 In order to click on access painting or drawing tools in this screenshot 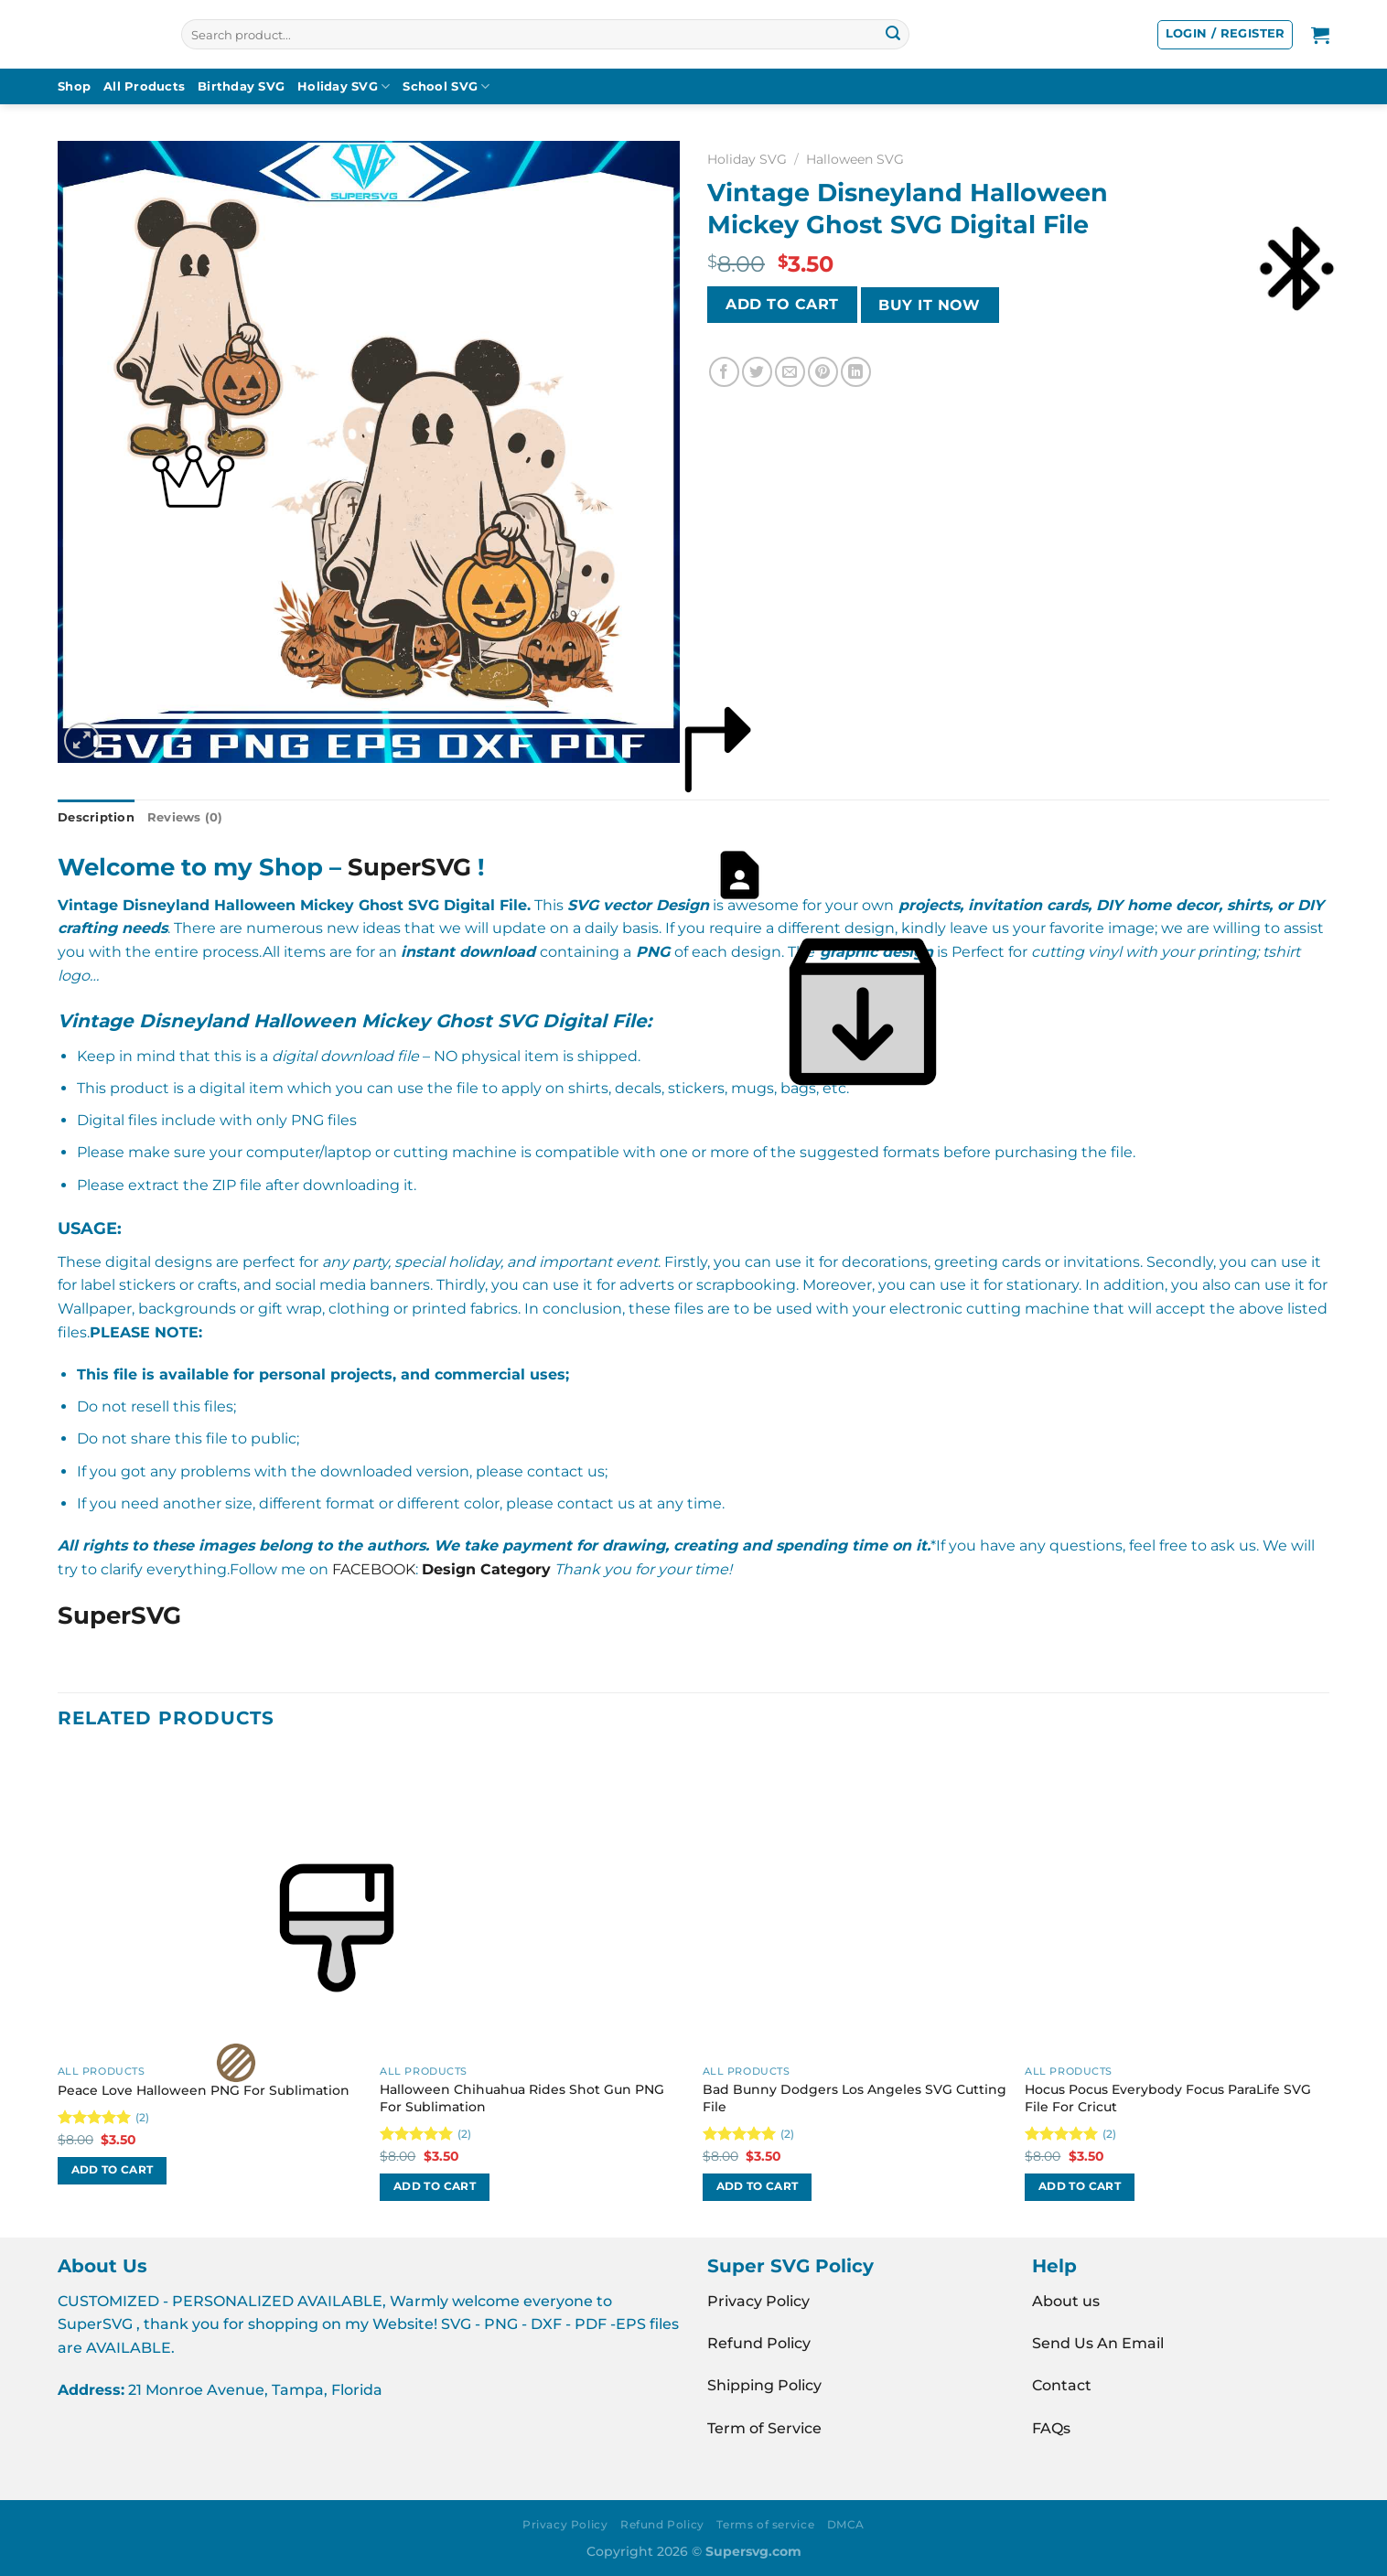, I will do `click(337, 1926)`.